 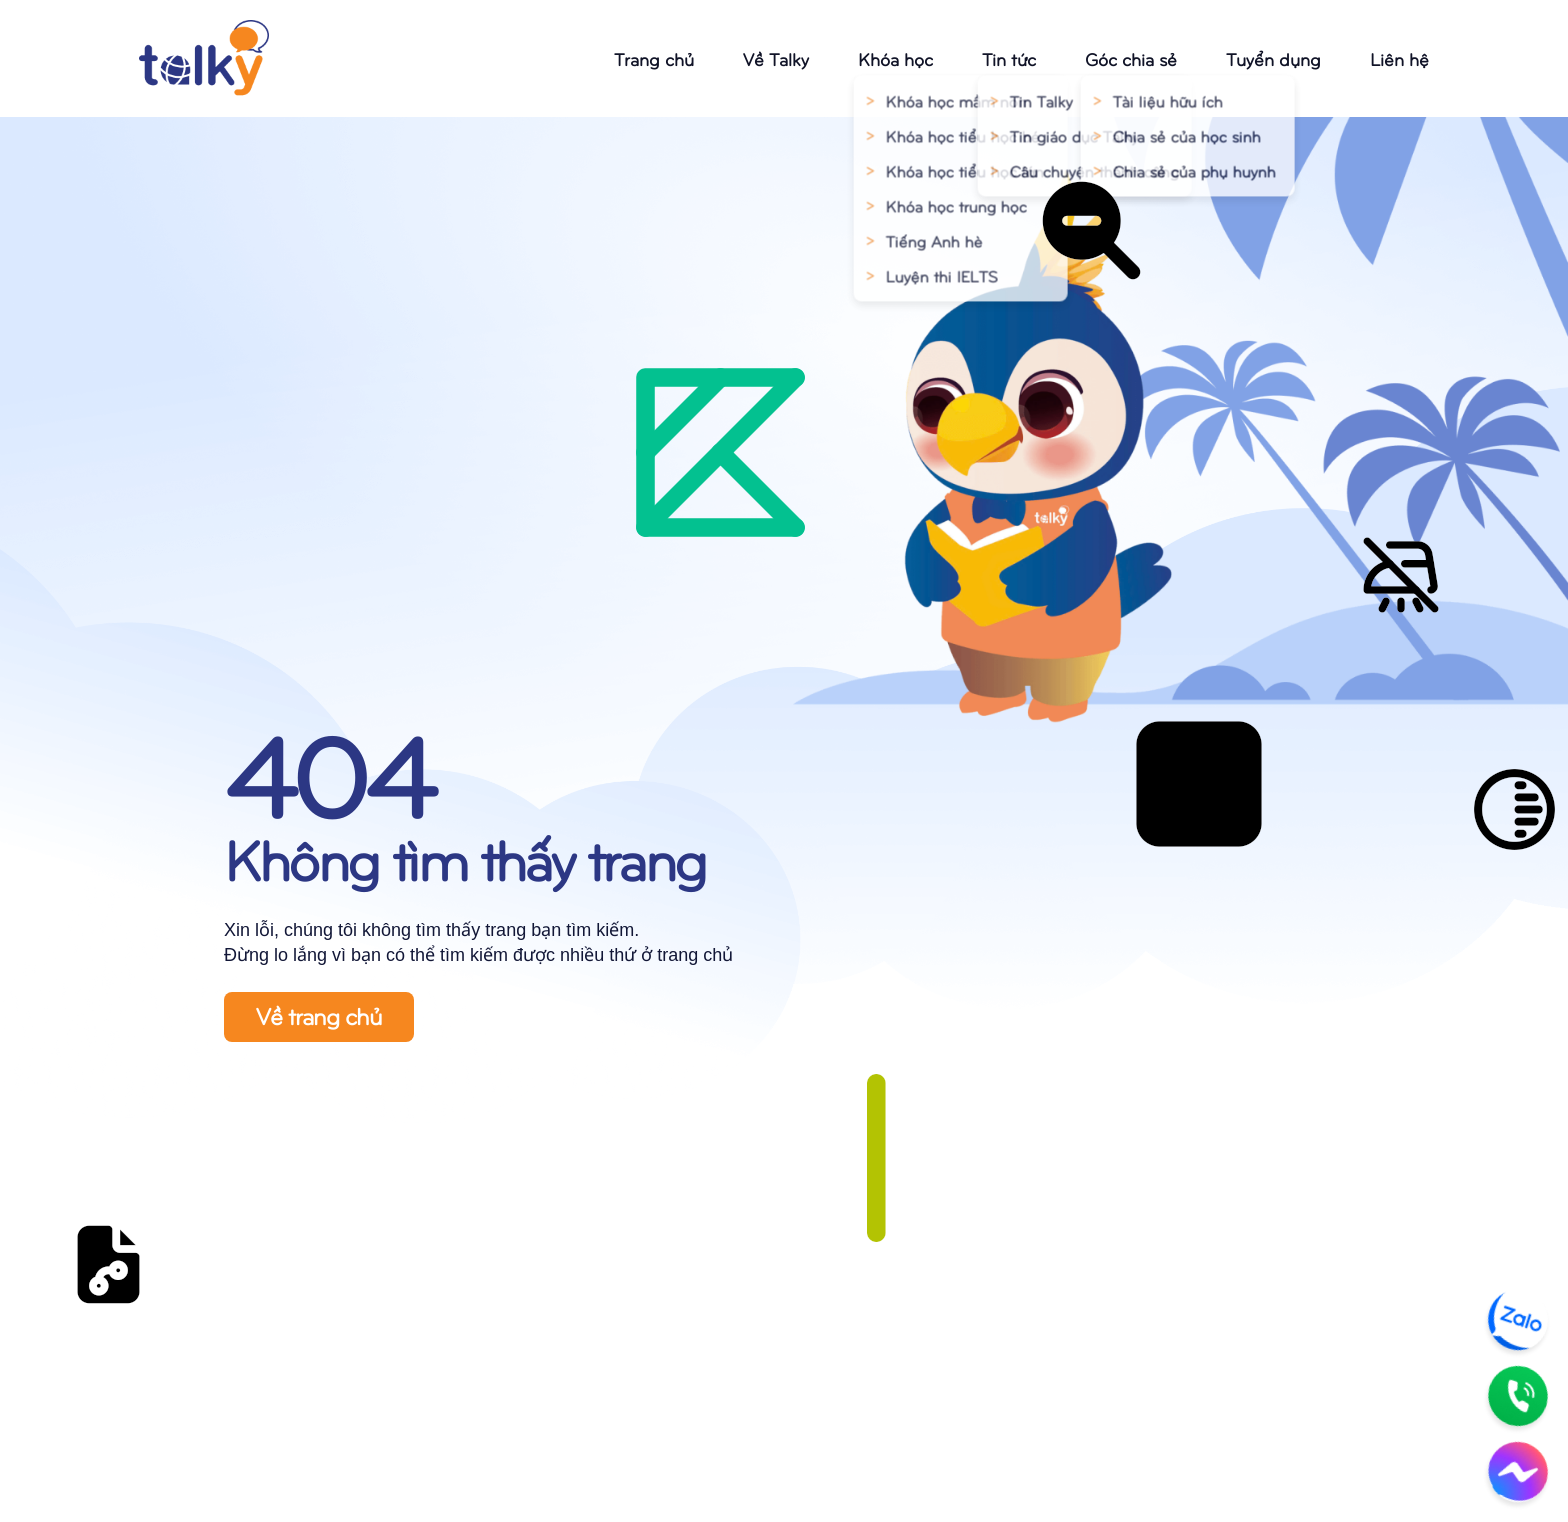 I want to click on do not use steam while ironing, so click(x=1401, y=575).